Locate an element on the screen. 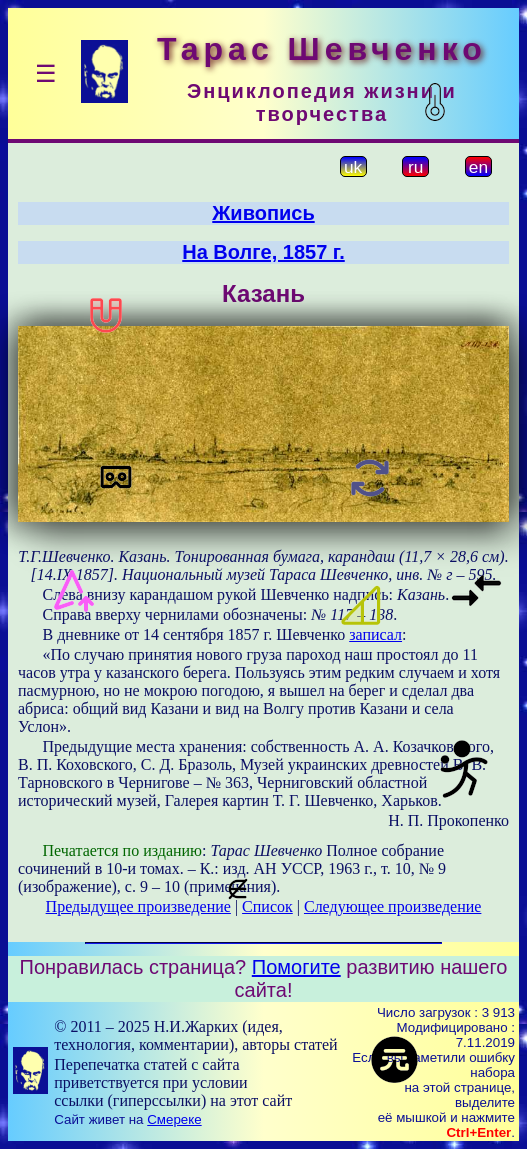  access sports or athletic activities is located at coordinates (462, 768).